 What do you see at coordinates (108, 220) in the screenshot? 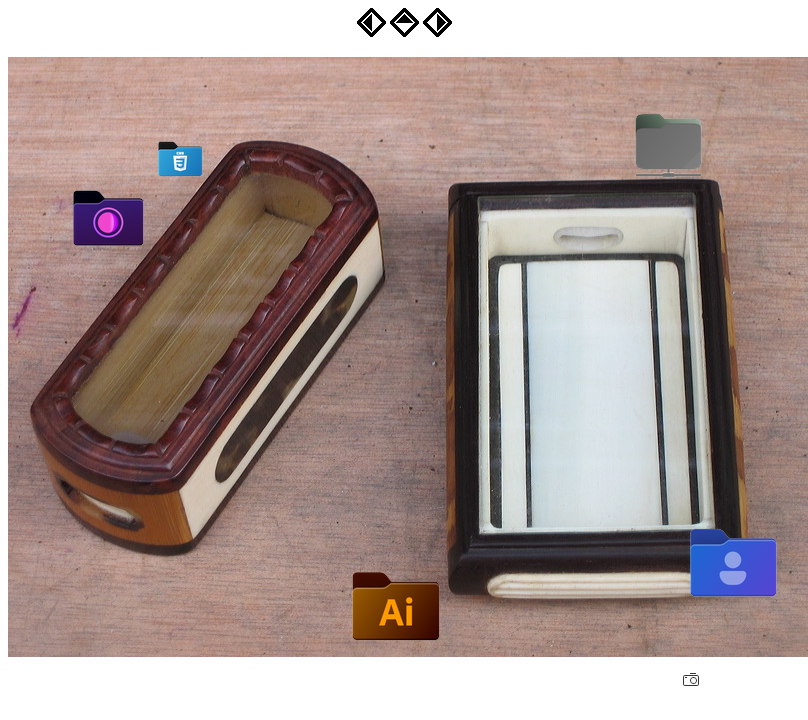
I see `open wondershare demoair folder` at bounding box center [108, 220].